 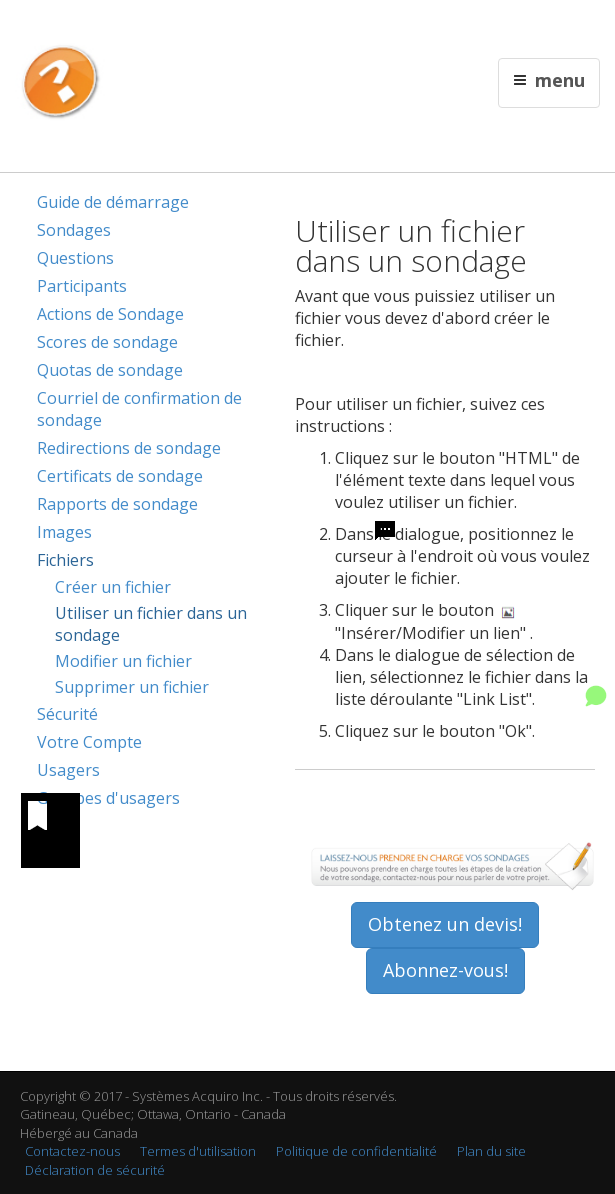 I want to click on access your classes or courses, so click(x=50, y=830).